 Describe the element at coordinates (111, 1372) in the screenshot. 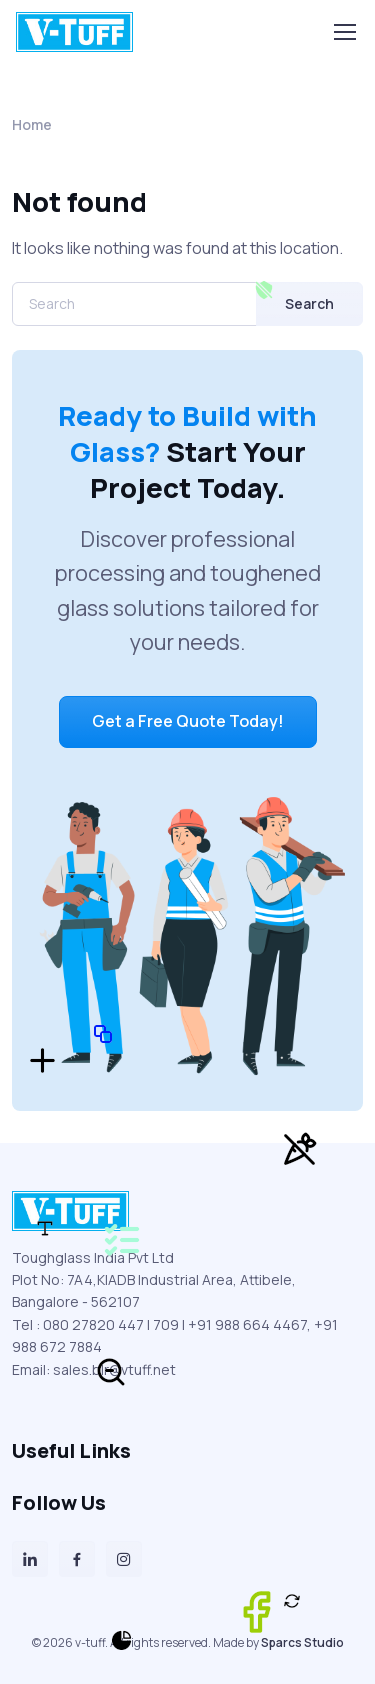

I see `zoom out of the current view` at that location.